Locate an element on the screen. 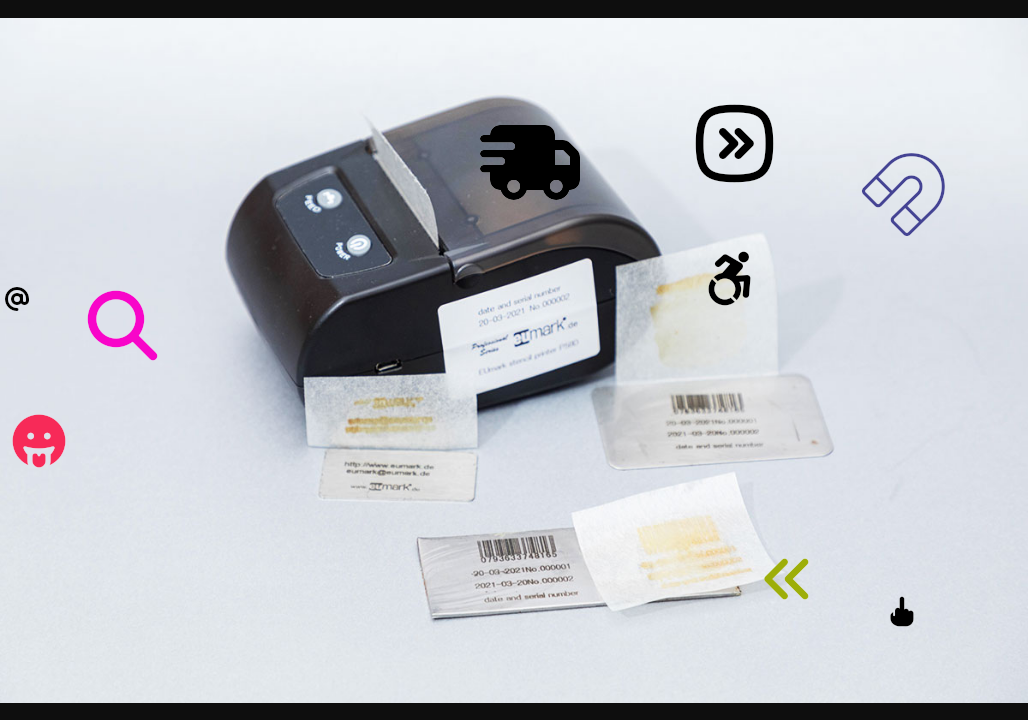  react with a playful or silly emoji is located at coordinates (39, 441).